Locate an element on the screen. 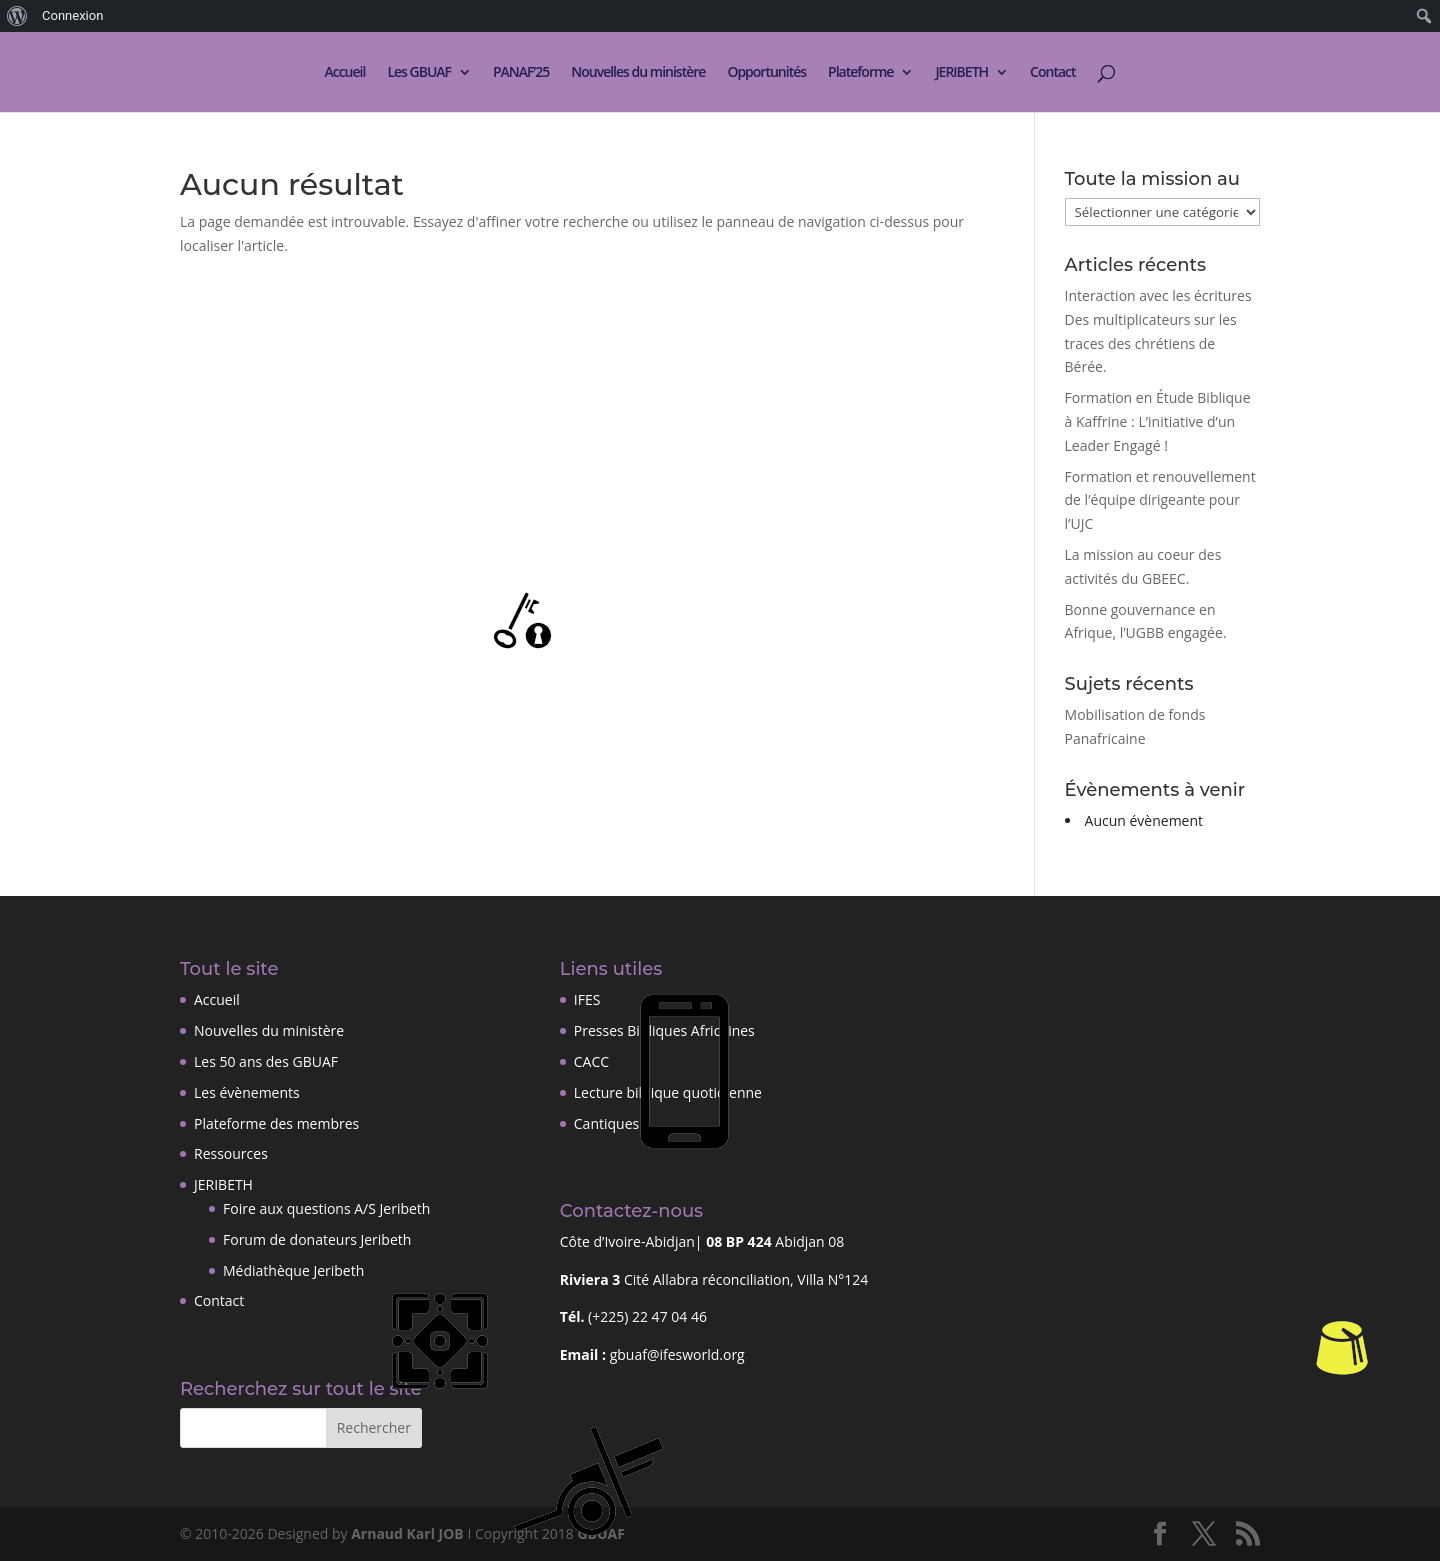 The image size is (1440, 1561). center or align selected elements is located at coordinates (440, 1341).